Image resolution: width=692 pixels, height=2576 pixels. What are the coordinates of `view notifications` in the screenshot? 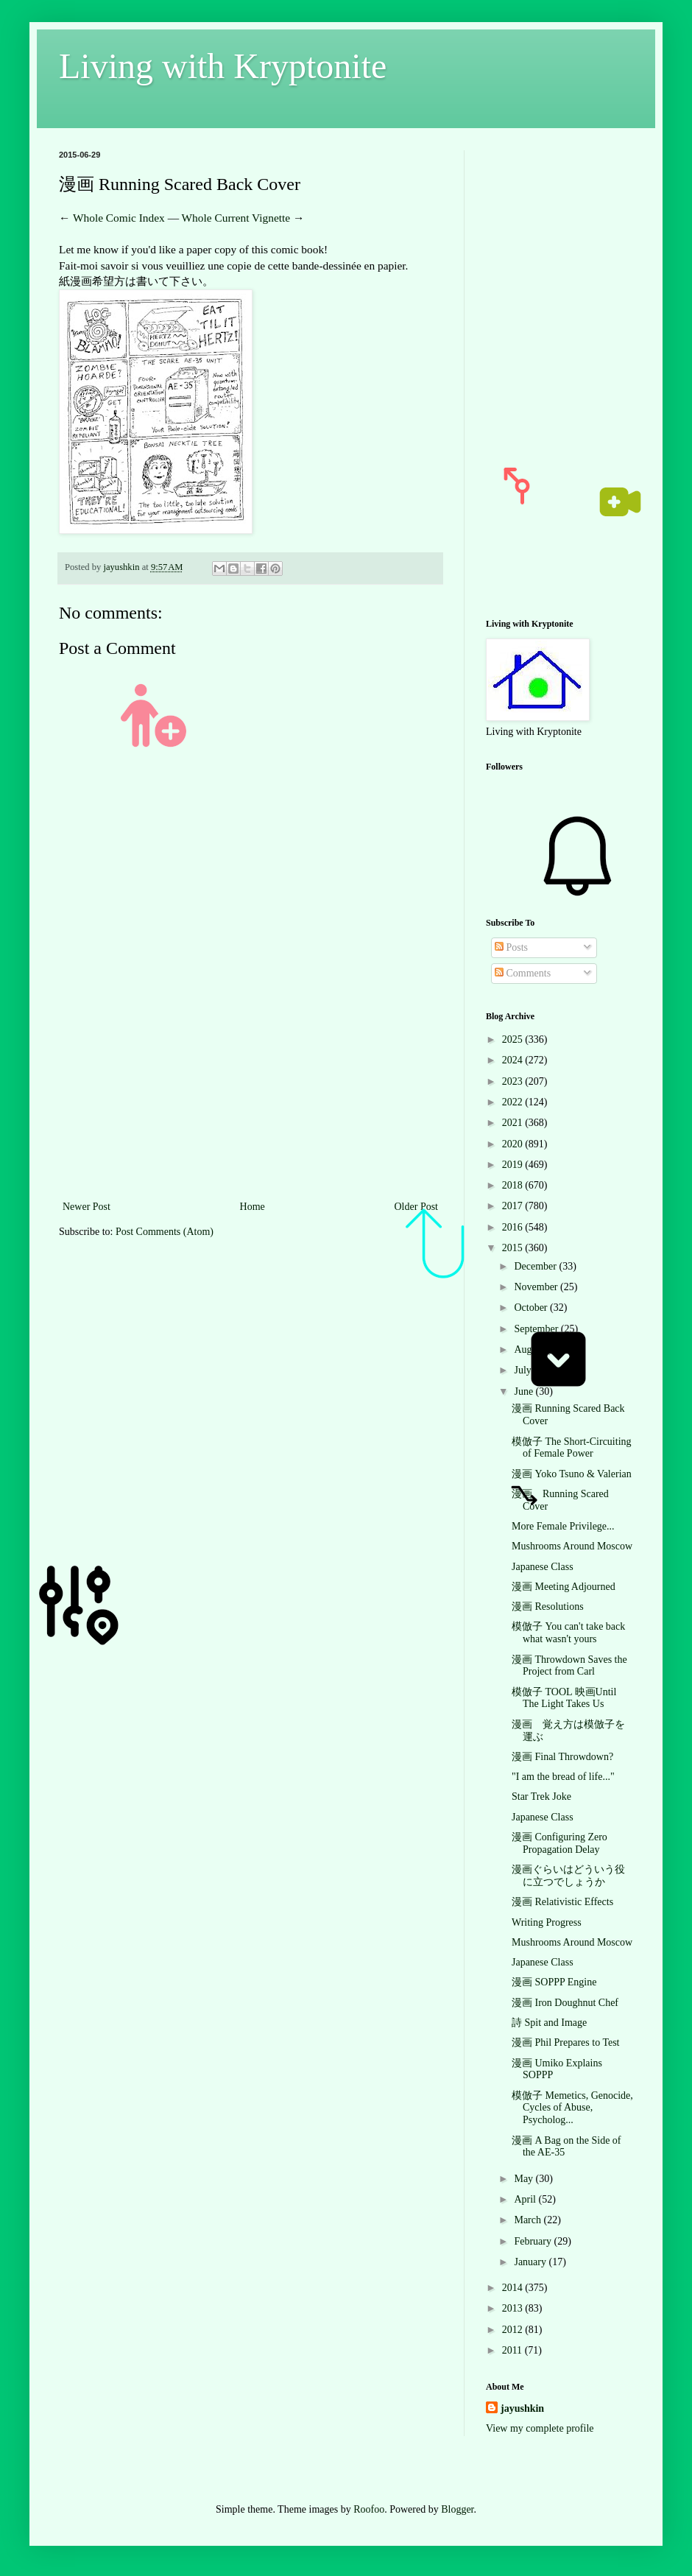 It's located at (577, 856).